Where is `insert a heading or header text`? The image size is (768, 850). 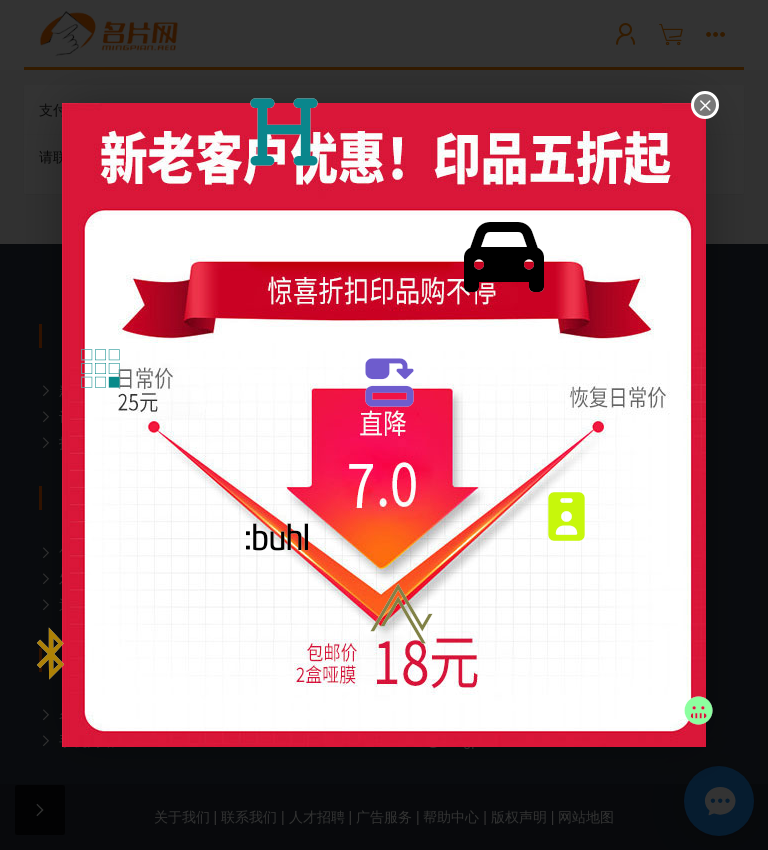
insert a heading or header text is located at coordinates (284, 132).